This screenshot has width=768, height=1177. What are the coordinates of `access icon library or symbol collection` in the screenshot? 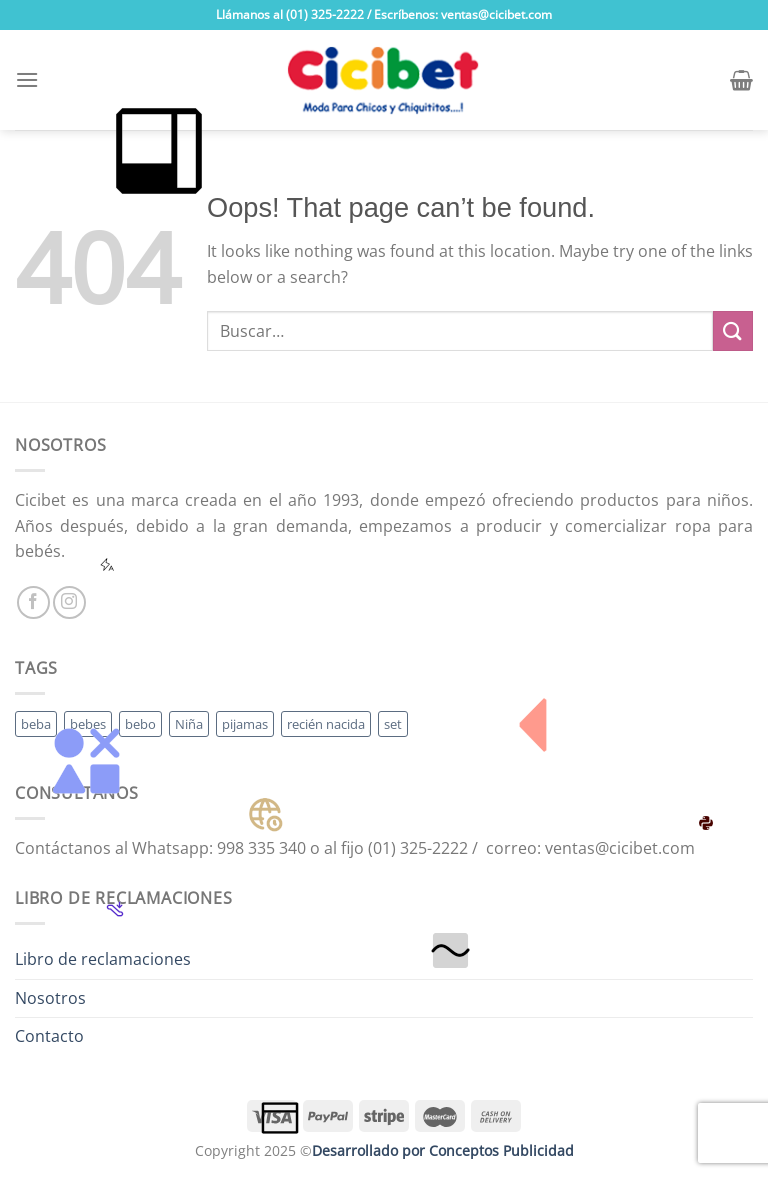 It's located at (87, 761).